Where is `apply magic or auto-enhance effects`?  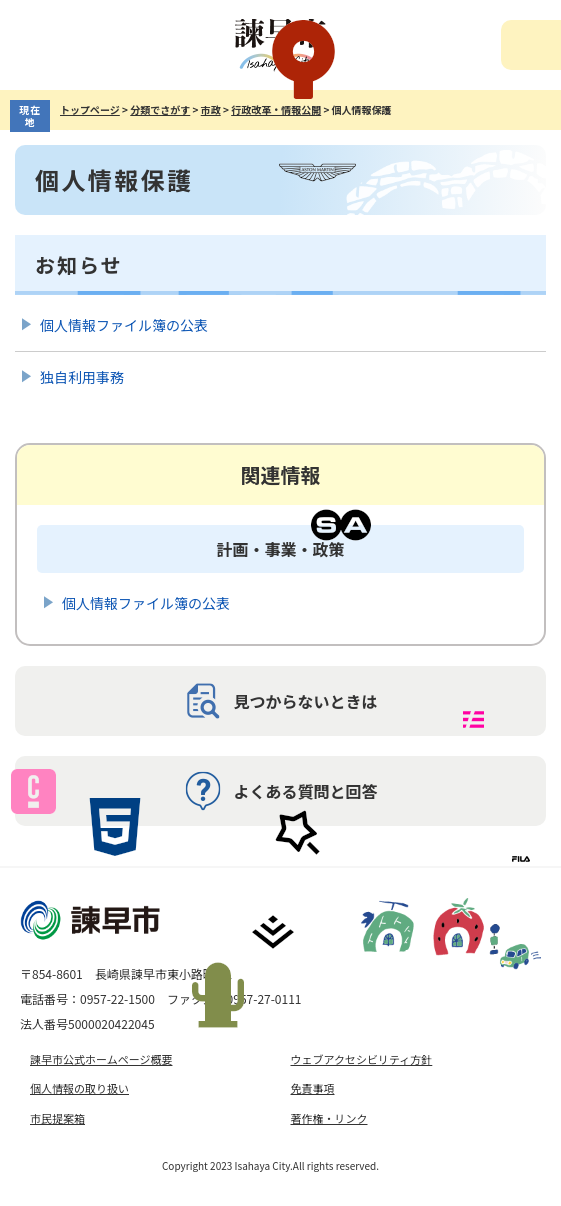 apply magic or auto-enhance effects is located at coordinates (297, 832).